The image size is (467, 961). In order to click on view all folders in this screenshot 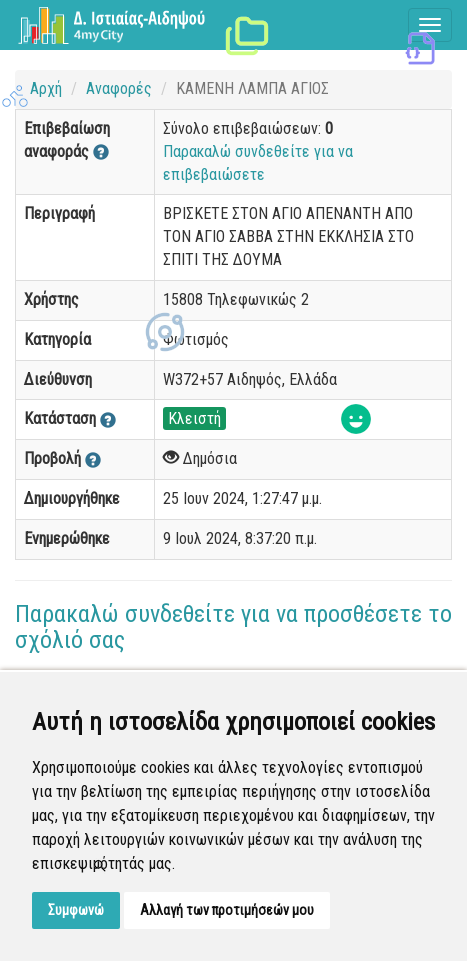, I will do `click(247, 36)`.